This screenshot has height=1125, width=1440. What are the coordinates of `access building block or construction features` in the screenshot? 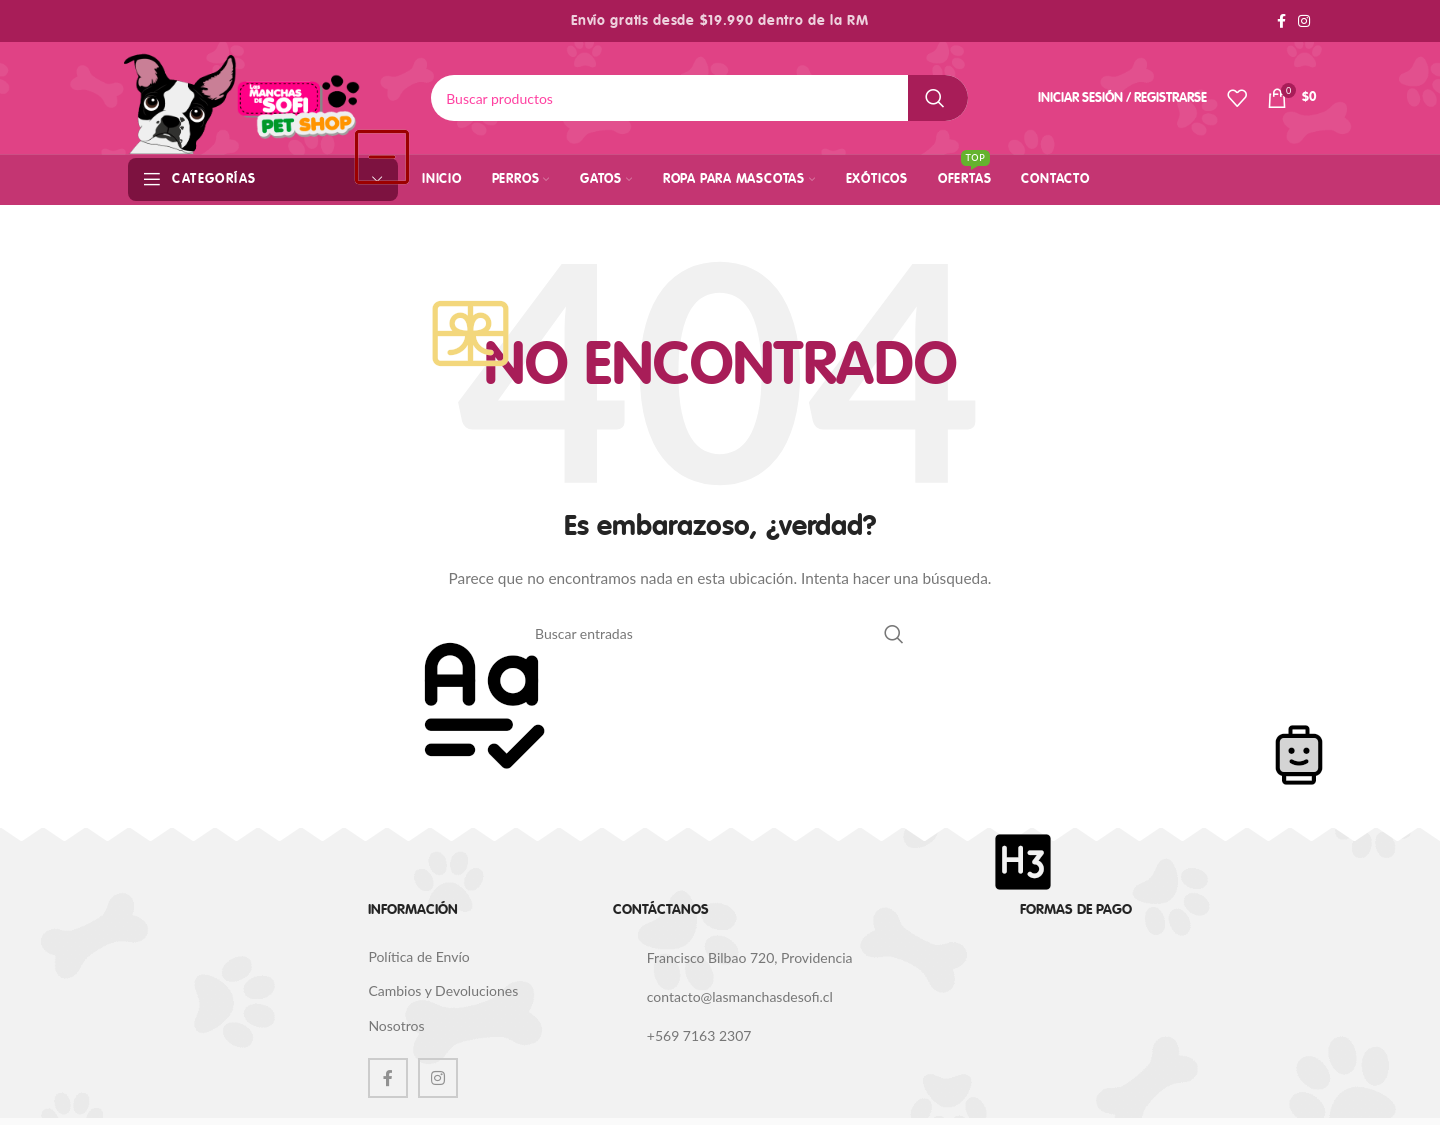 It's located at (1299, 755).